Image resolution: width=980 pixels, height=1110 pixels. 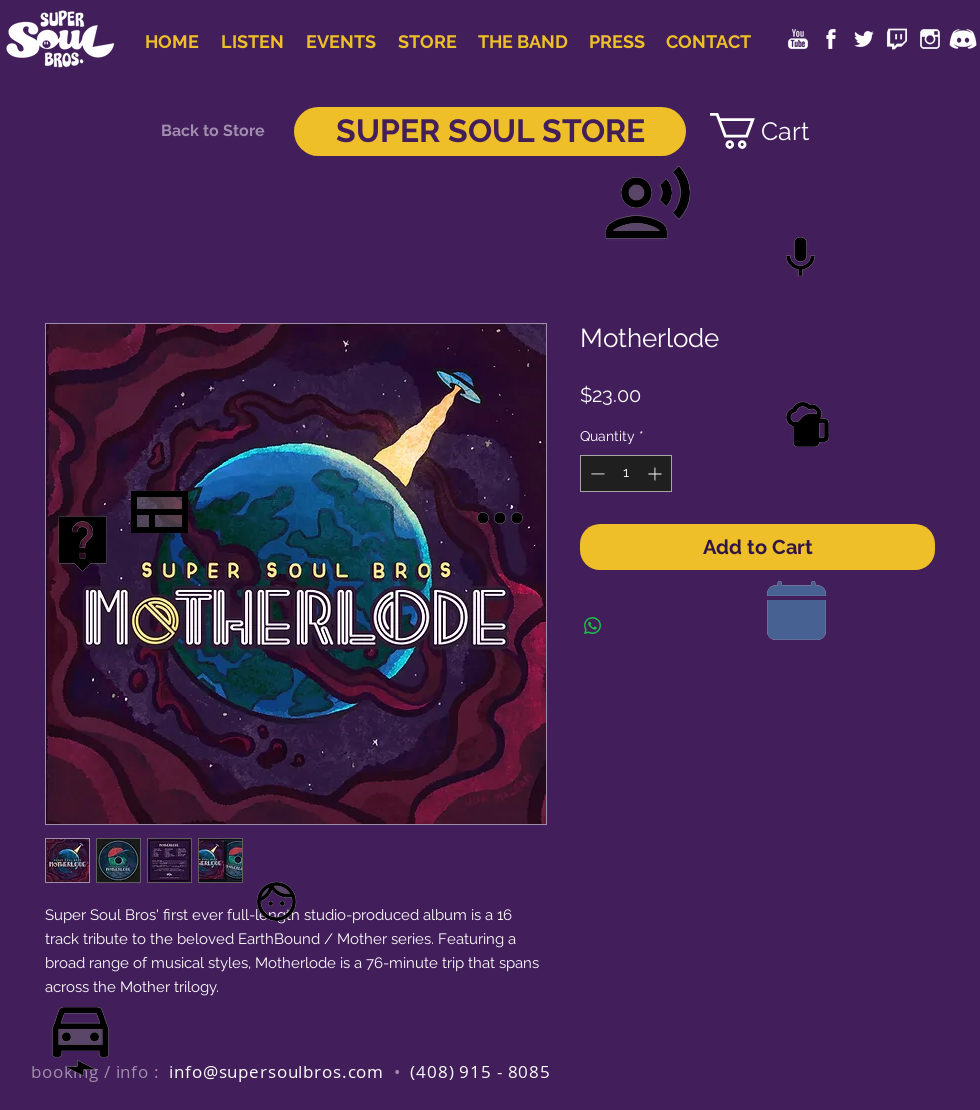 What do you see at coordinates (500, 518) in the screenshot?
I see `access additional options or actions` at bounding box center [500, 518].